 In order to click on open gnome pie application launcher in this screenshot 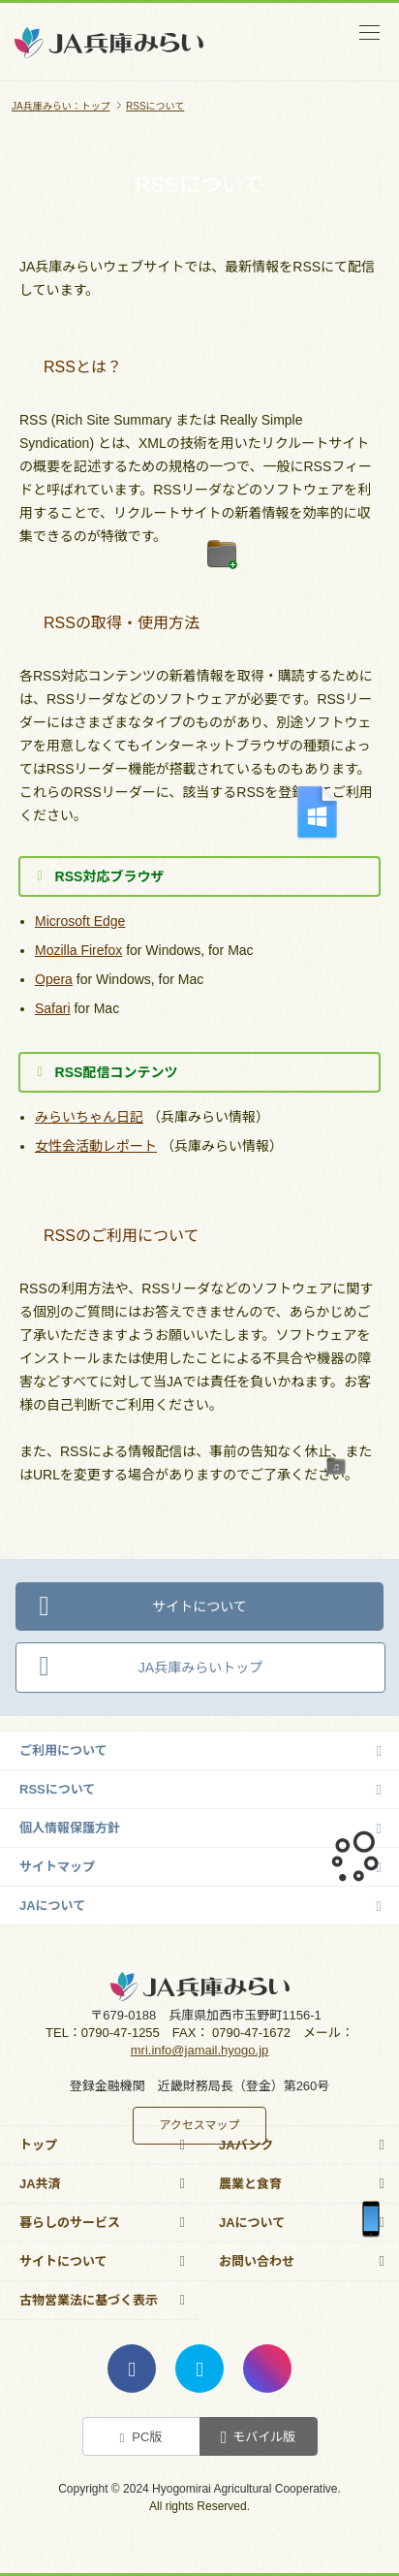, I will do `click(356, 1856)`.